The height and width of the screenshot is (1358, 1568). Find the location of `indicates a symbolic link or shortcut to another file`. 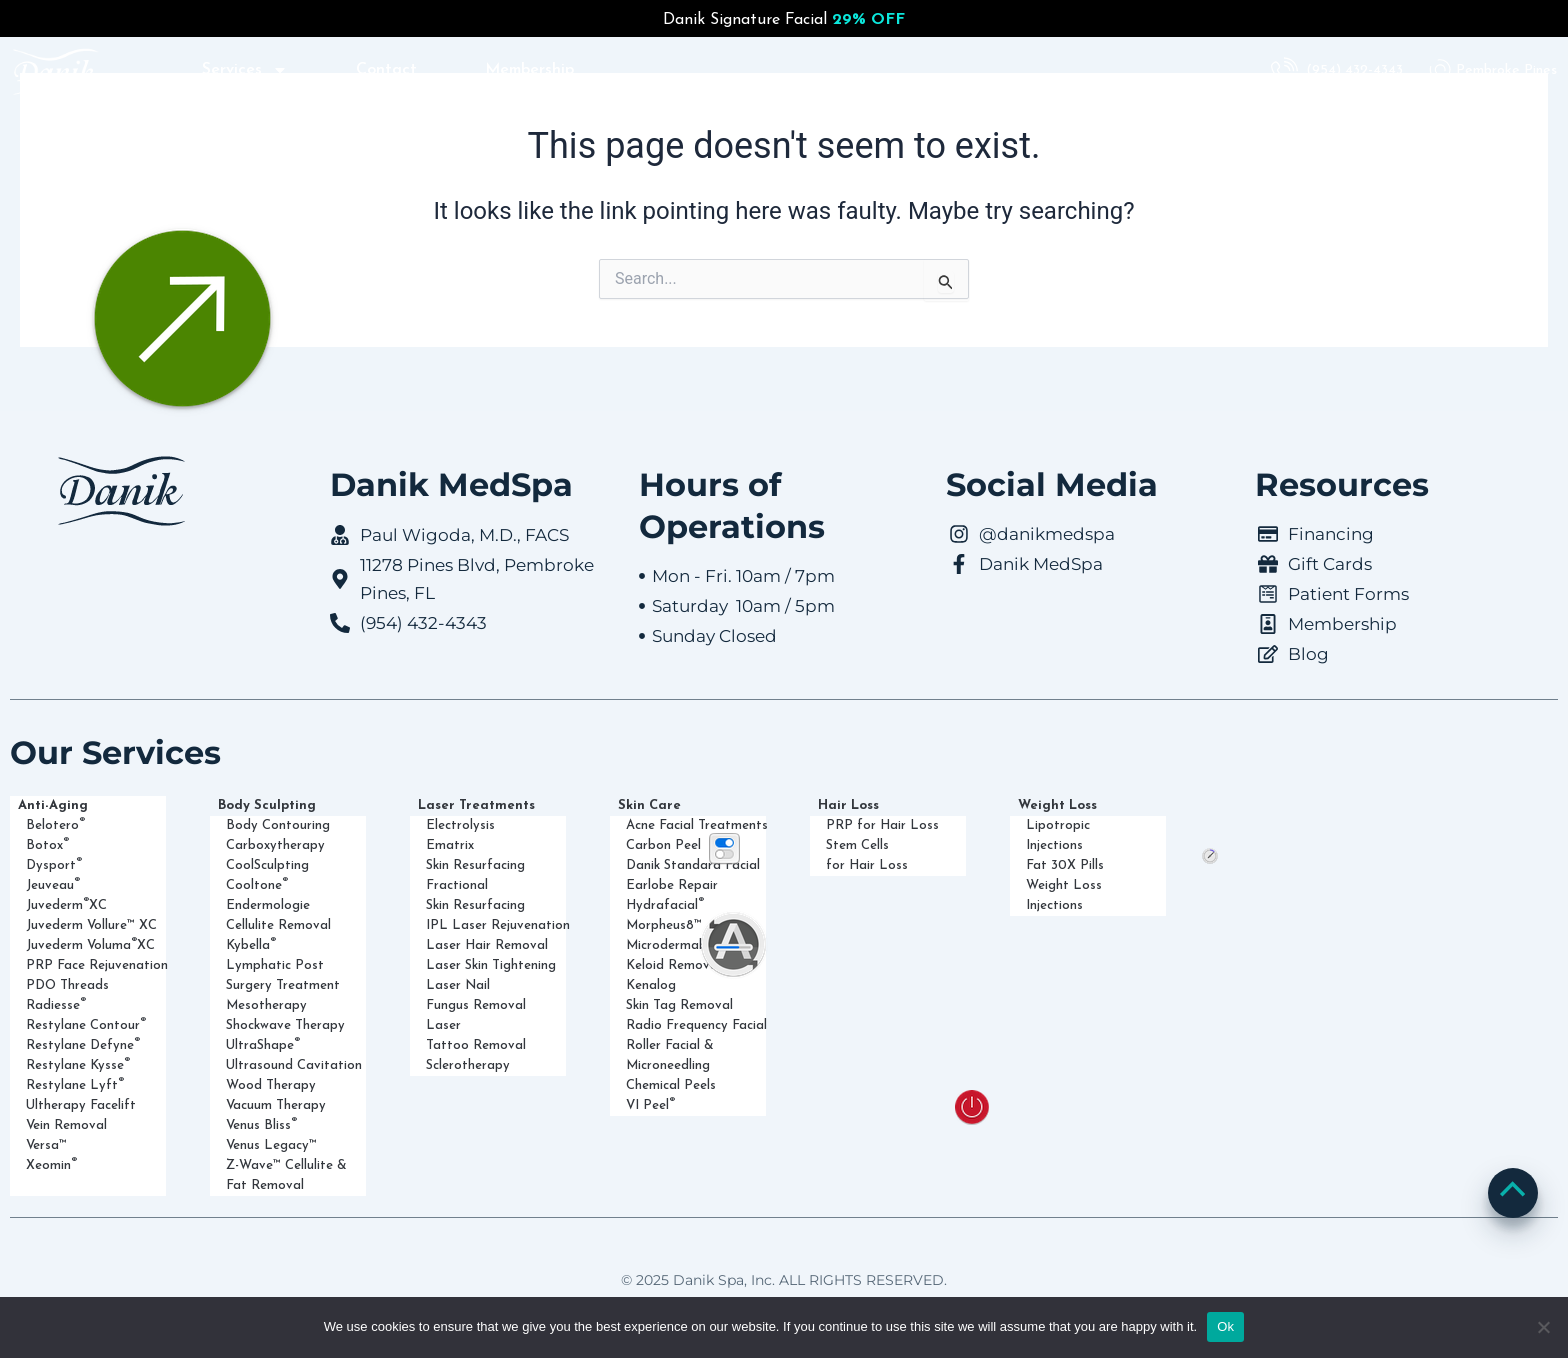

indicates a symbolic link or shortcut to another file is located at coordinates (182, 318).